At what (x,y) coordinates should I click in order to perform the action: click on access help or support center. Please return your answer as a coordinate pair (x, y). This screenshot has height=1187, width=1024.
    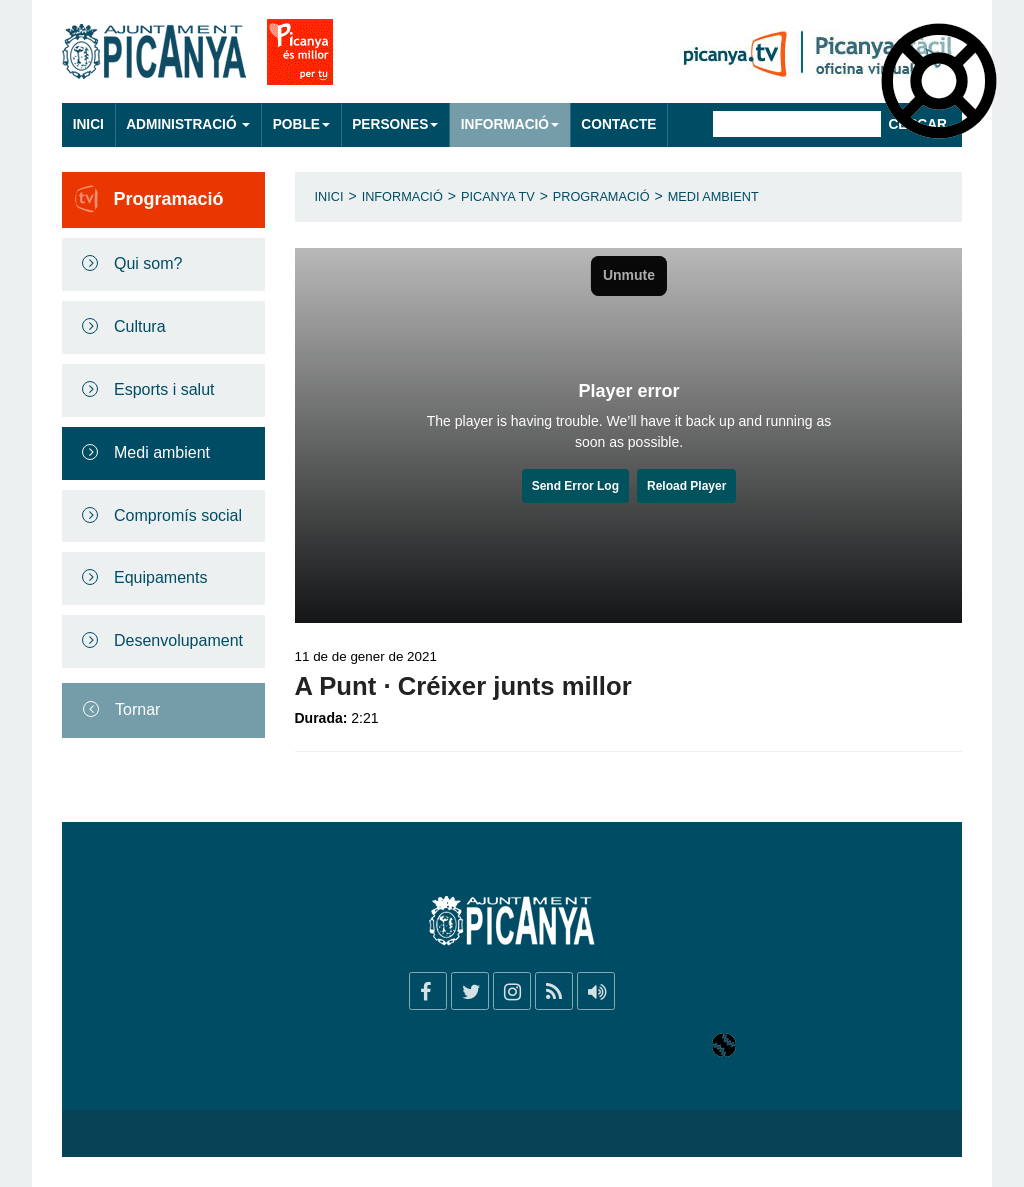
    Looking at the image, I should click on (939, 81).